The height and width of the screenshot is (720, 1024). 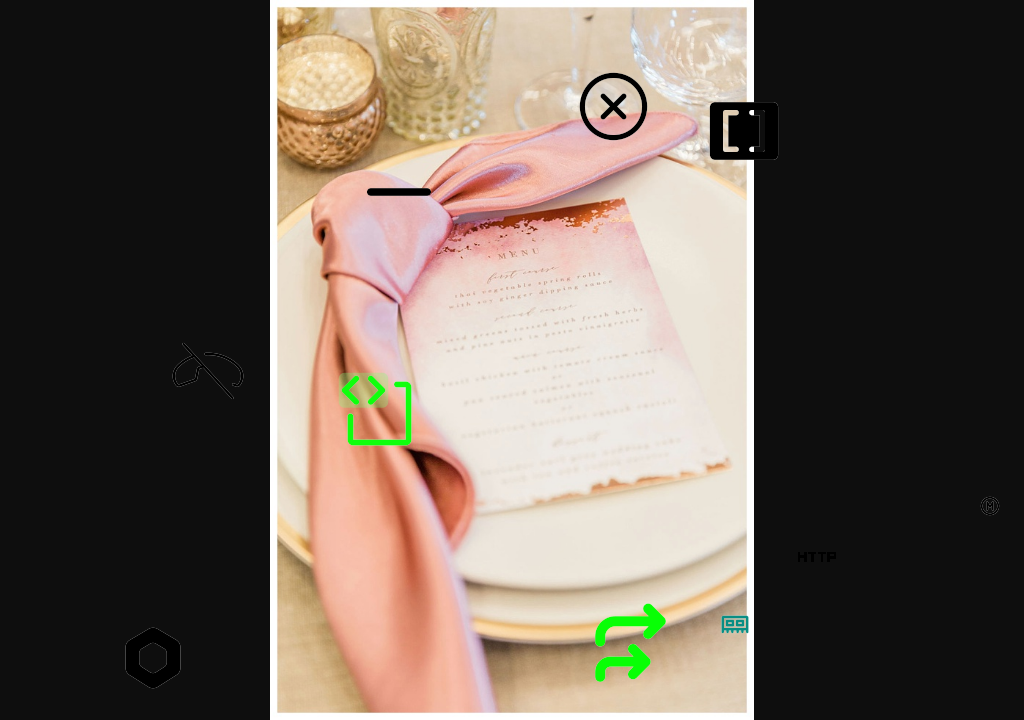 What do you see at coordinates (379, 413) in the screenshot?
I see `insert a code block or snippet` at bounding box center [379, 413].